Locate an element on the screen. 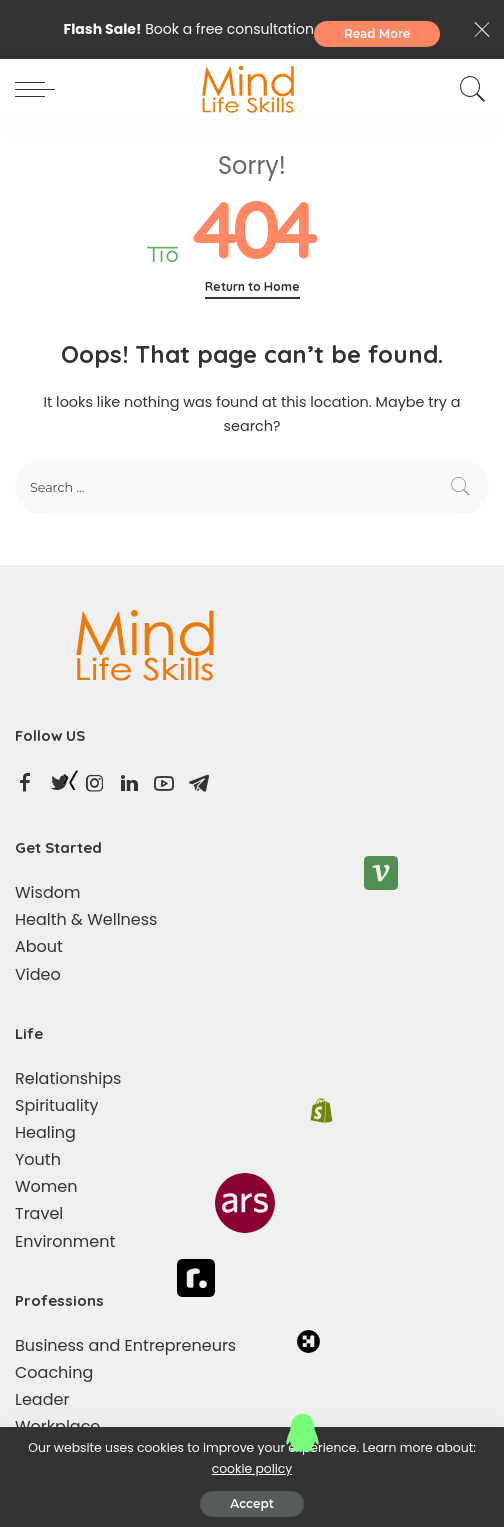 Image resolution: width=504 pixels, height=1527 pixels. open try it online code interpreter is located at coordinates (162, 254).